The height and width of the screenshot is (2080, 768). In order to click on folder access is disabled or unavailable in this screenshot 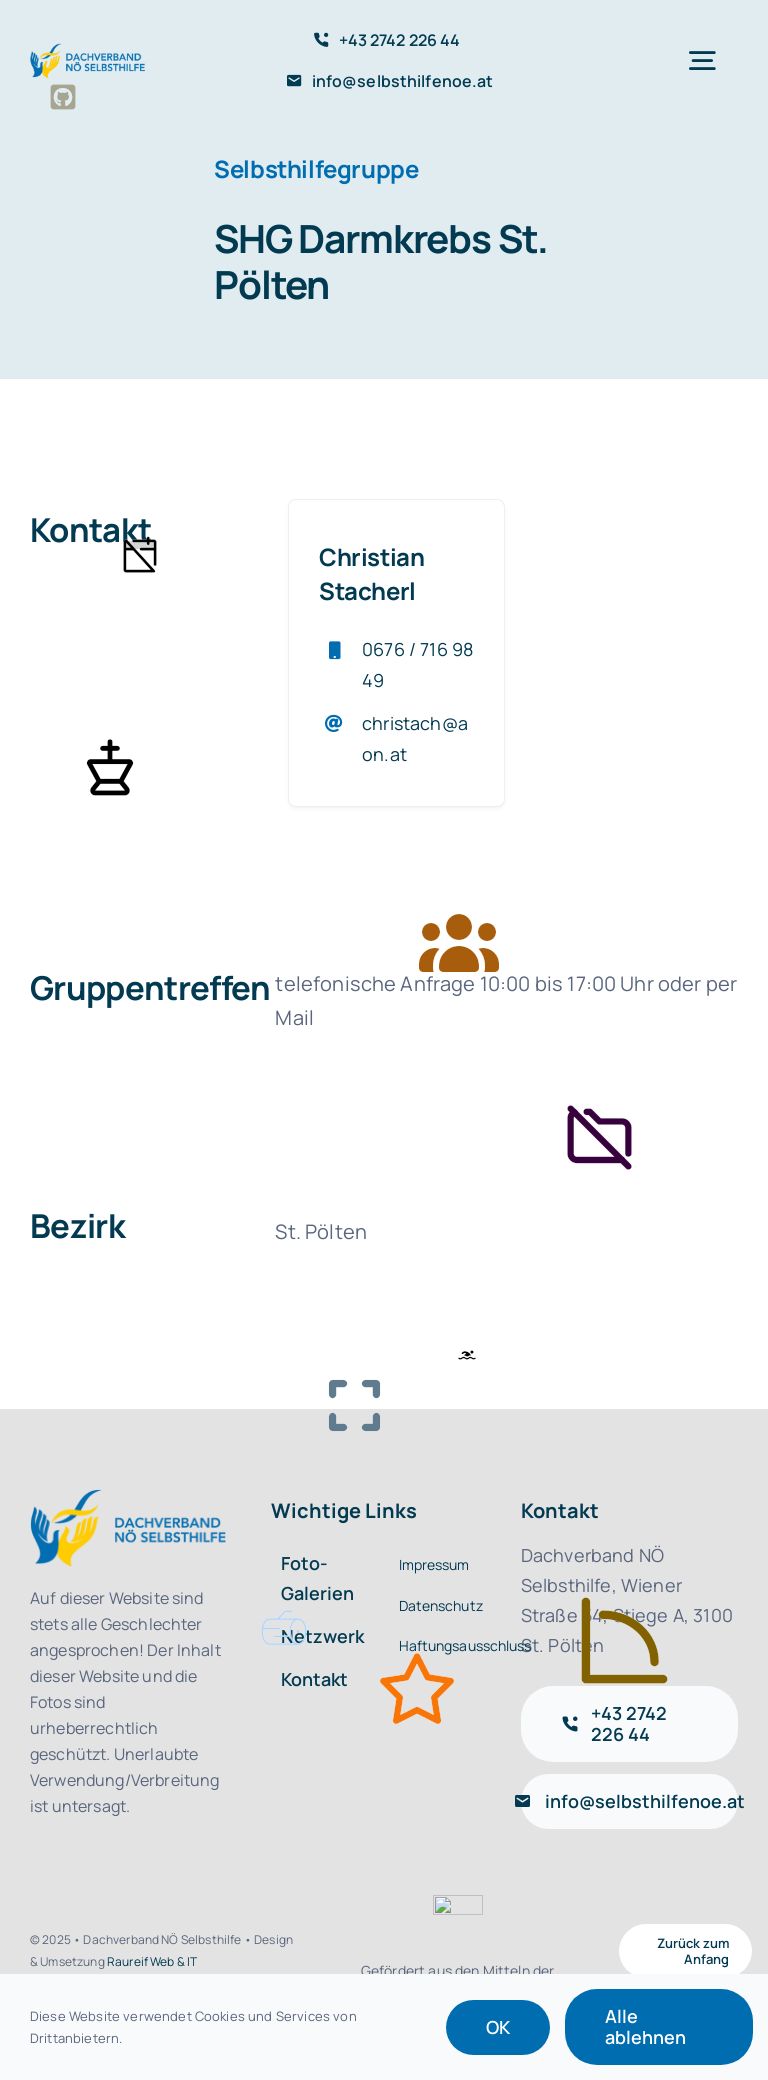, I will do `click(599, 1137)`.